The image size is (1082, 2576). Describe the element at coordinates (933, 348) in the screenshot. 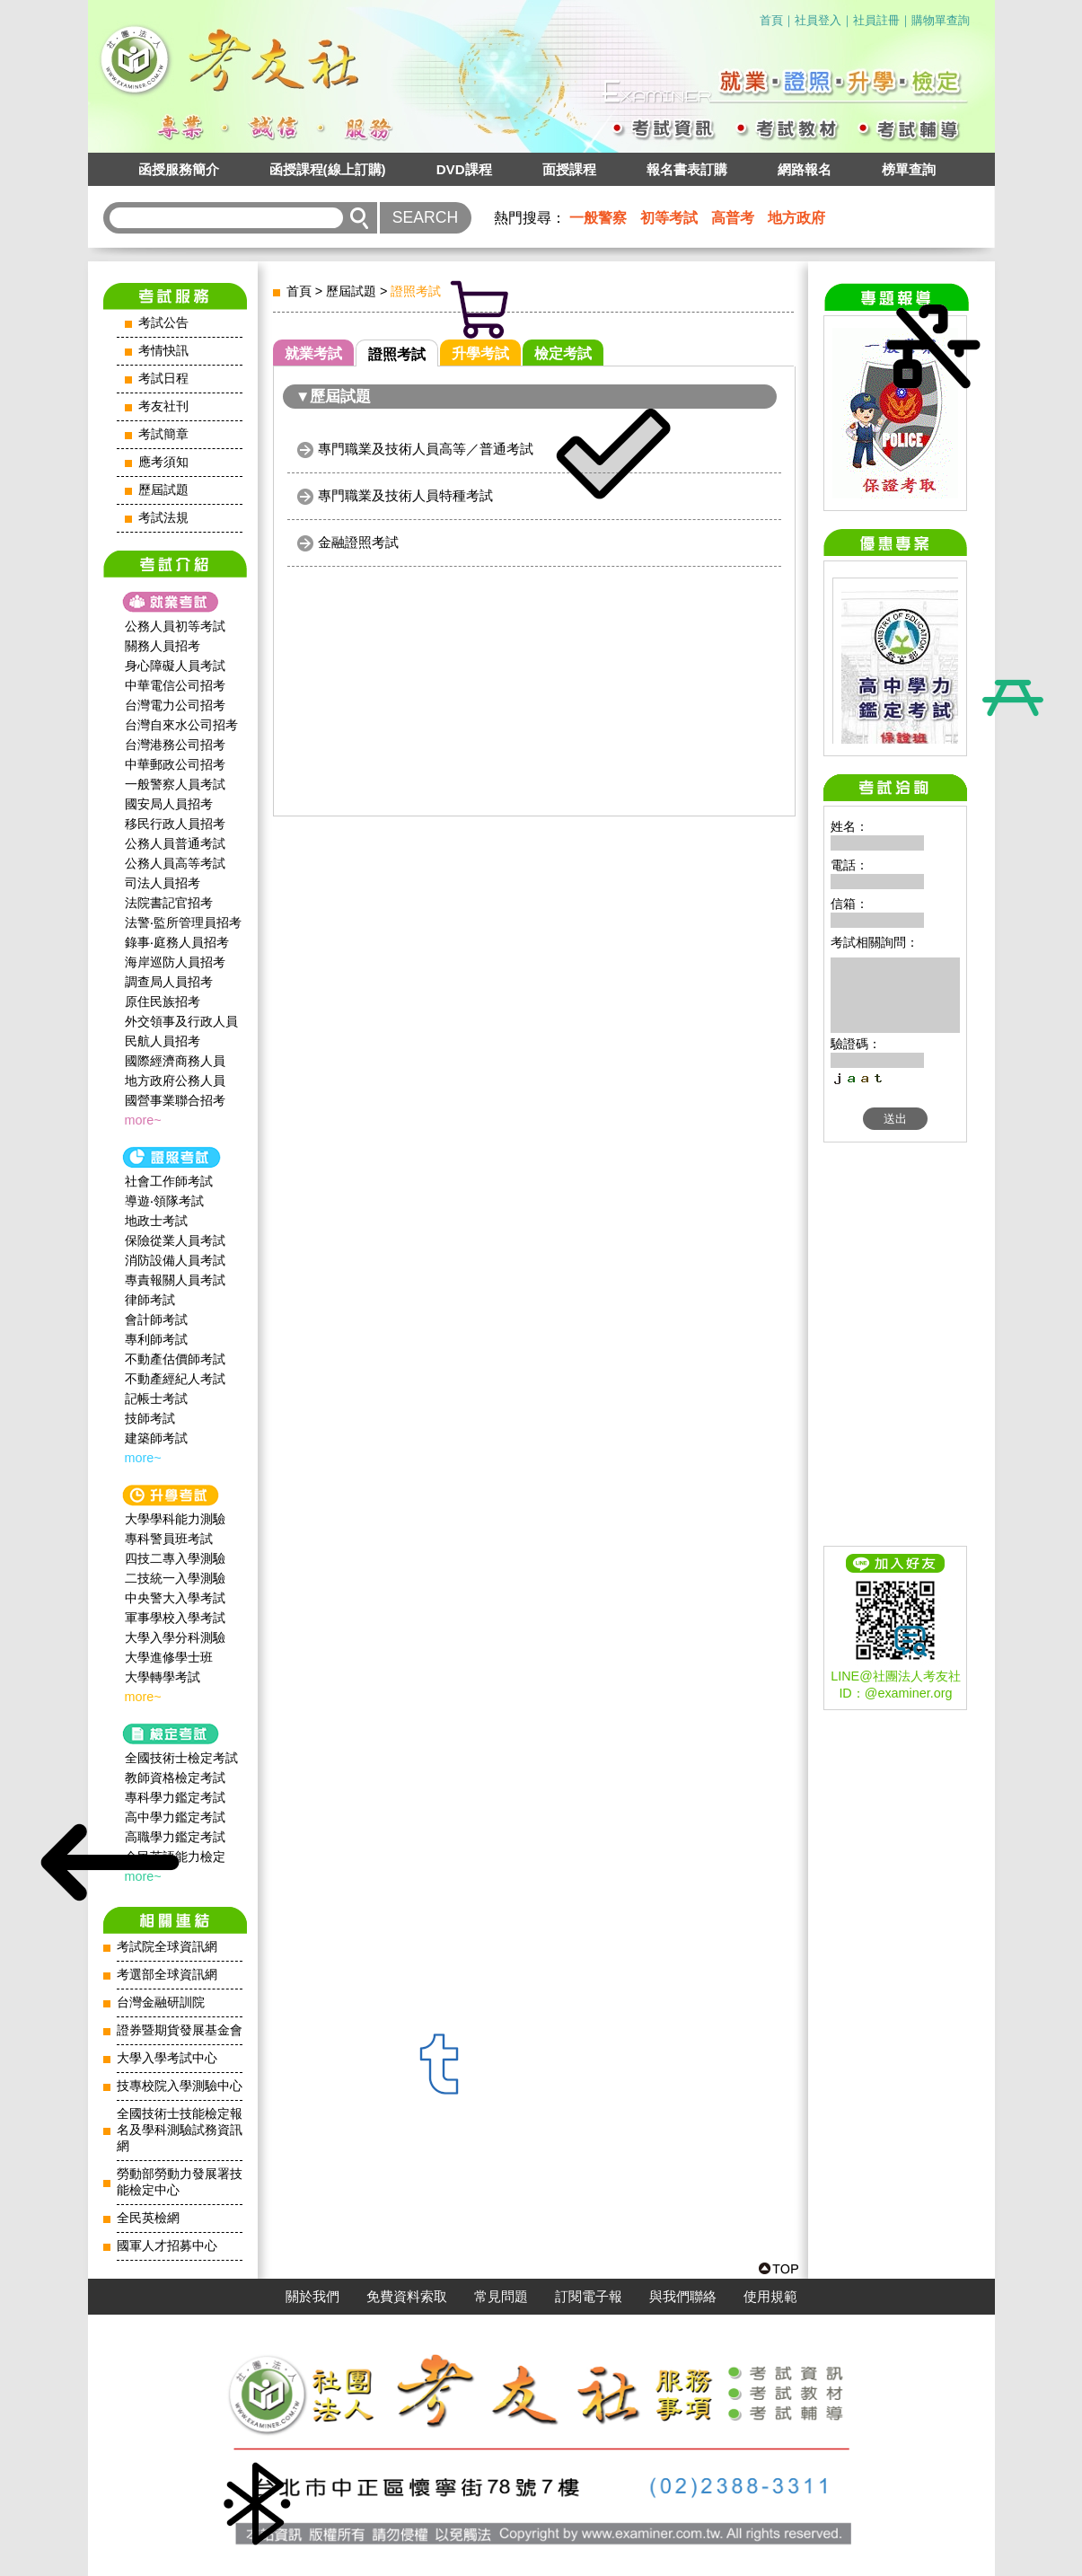

I see `network connection unavailable` at that location.